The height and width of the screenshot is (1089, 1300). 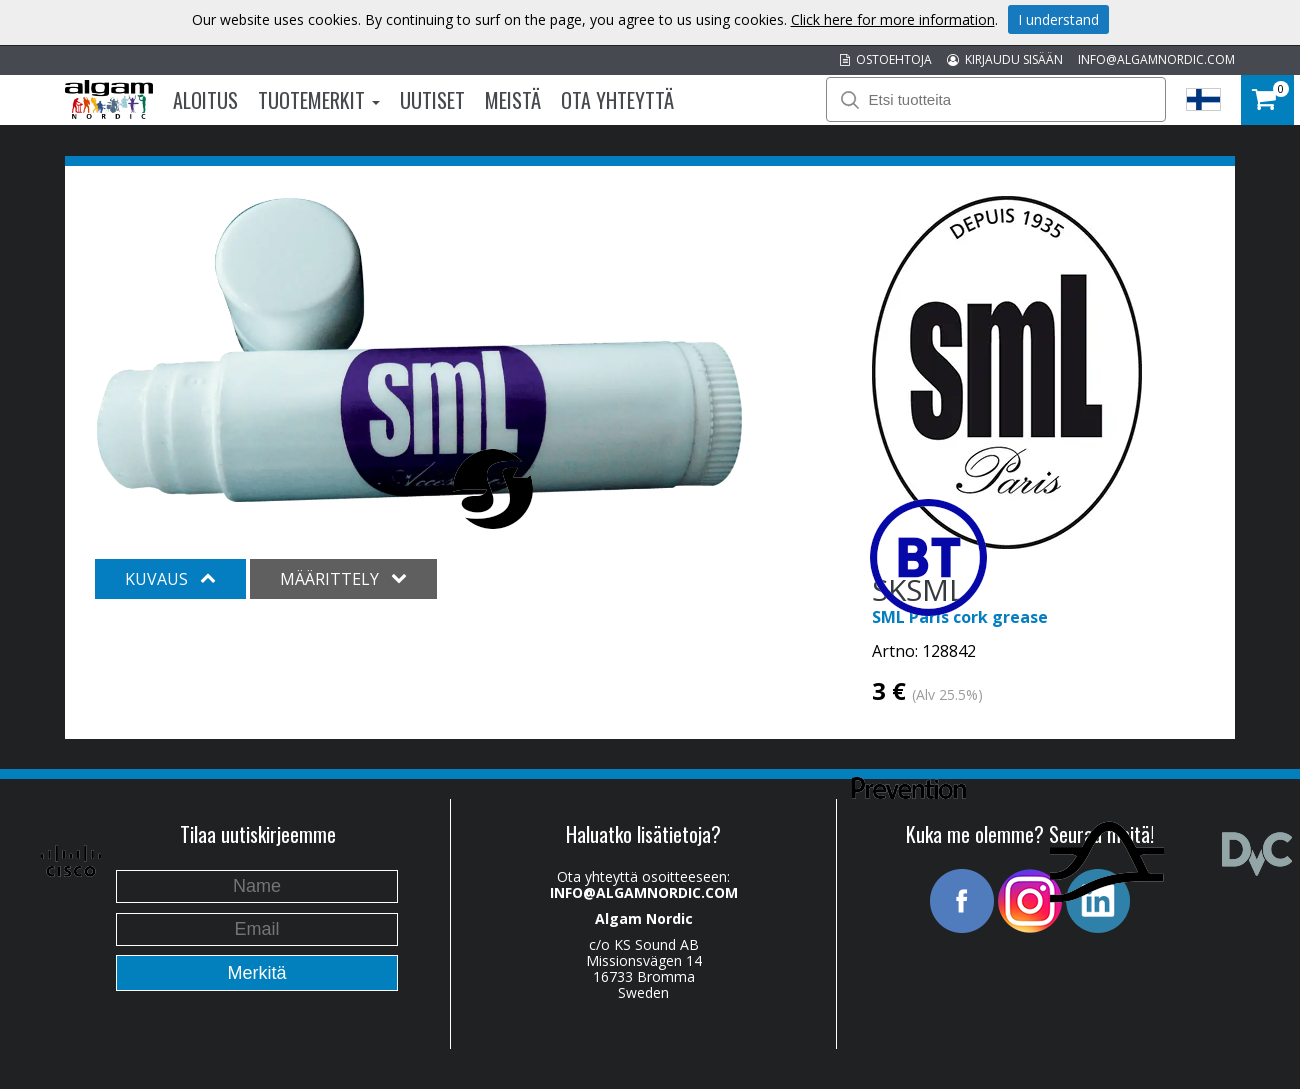 I want to click on apache pulsar logo, so click(x=1107, y=862).